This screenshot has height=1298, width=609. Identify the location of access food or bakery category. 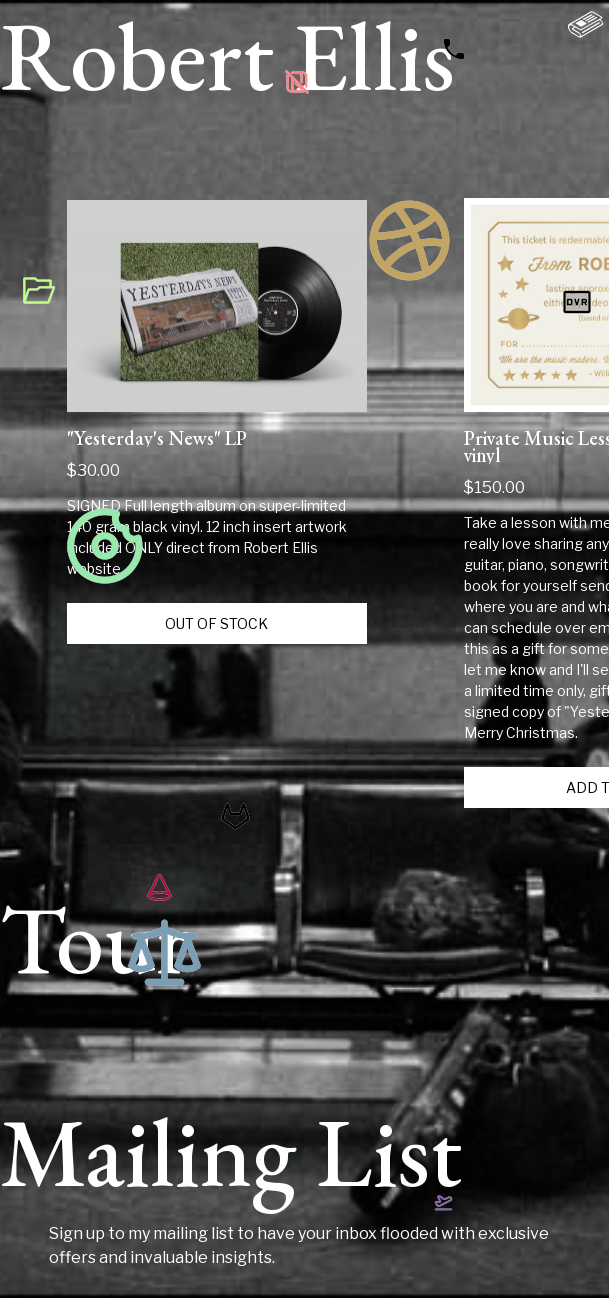
(105, 546).